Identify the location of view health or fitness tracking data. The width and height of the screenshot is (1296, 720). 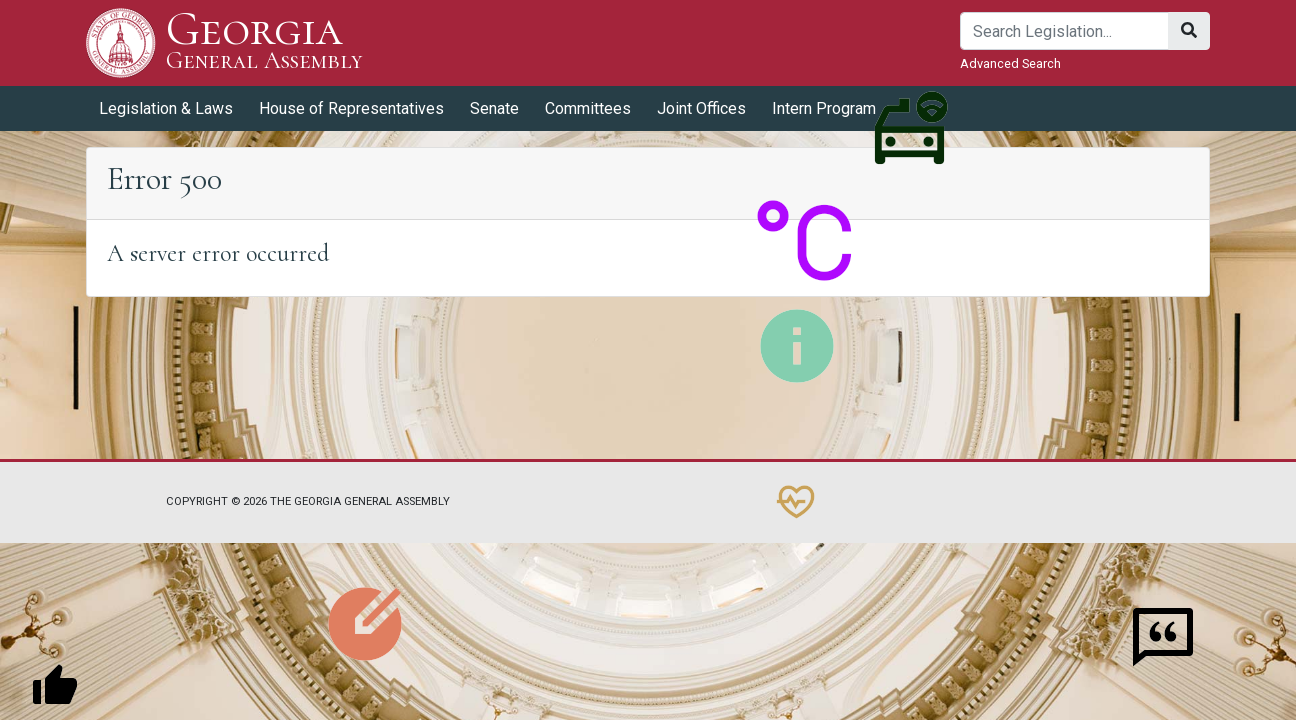
(796, 501).